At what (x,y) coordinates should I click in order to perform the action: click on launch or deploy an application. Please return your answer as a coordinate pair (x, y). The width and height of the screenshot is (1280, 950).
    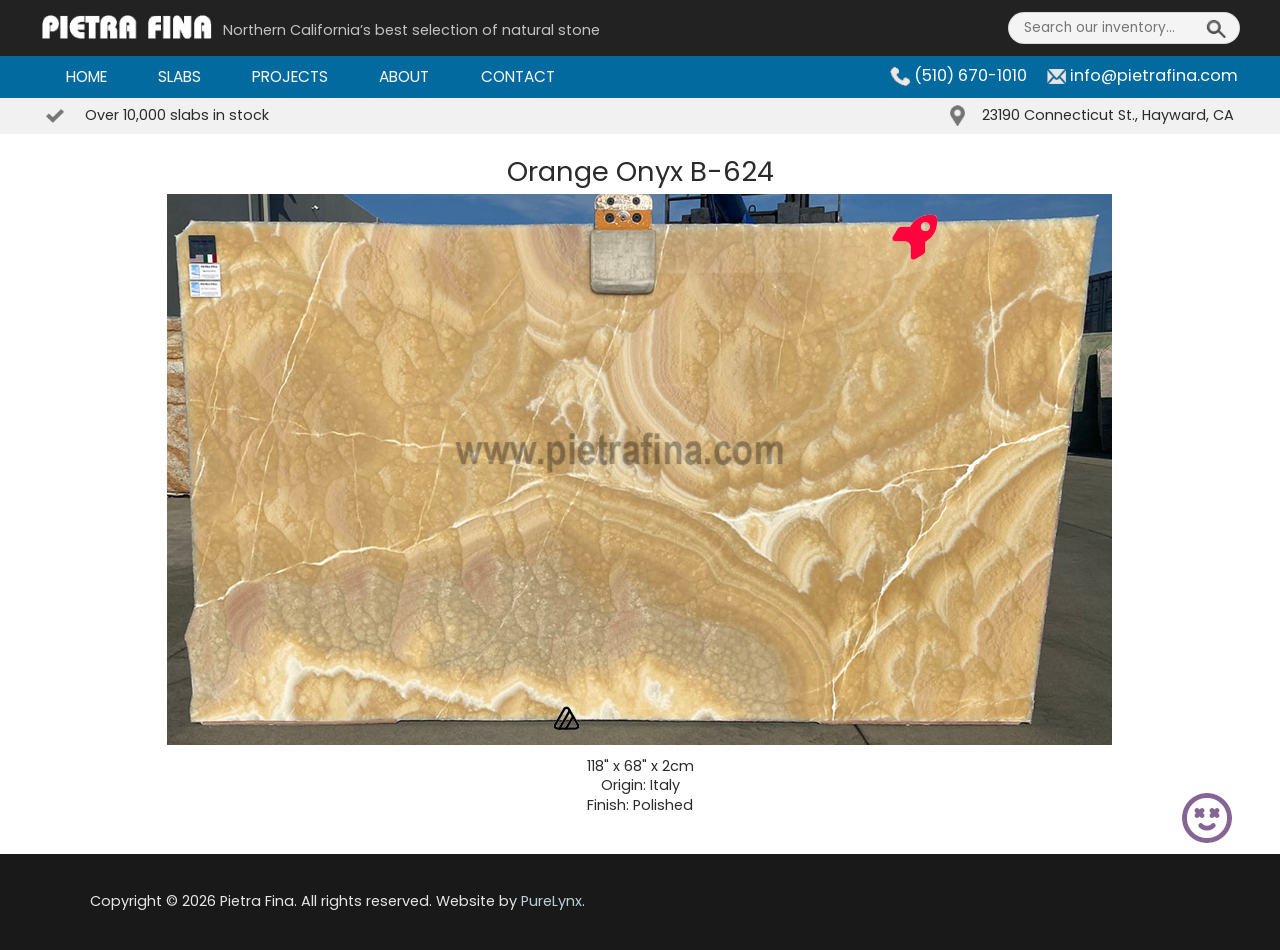
    Looking at the image, I should click on (916, 235).